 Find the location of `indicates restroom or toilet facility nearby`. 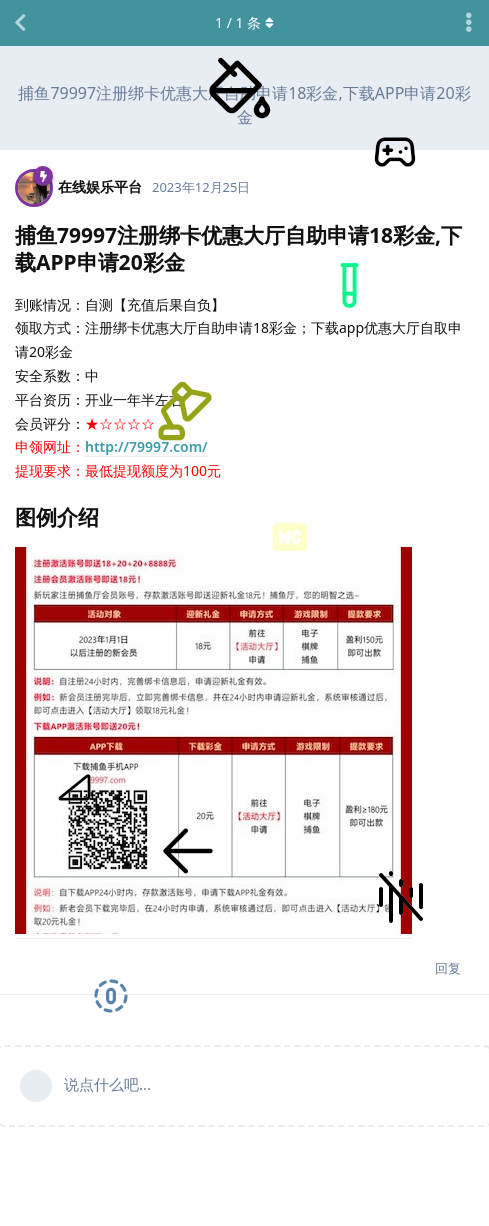

indicates restroom or toilet facility nearby is located at coordinates (290, 537).